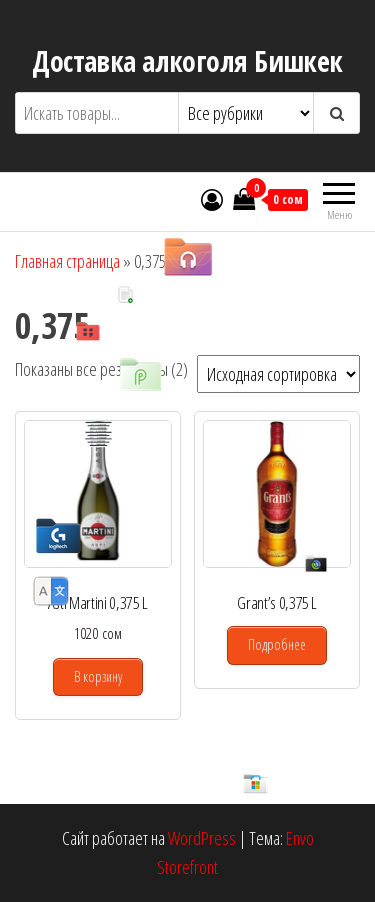 This screenshot has height=902, width=375. I want to click on open forth programming language projects folder, so click(88, 332).